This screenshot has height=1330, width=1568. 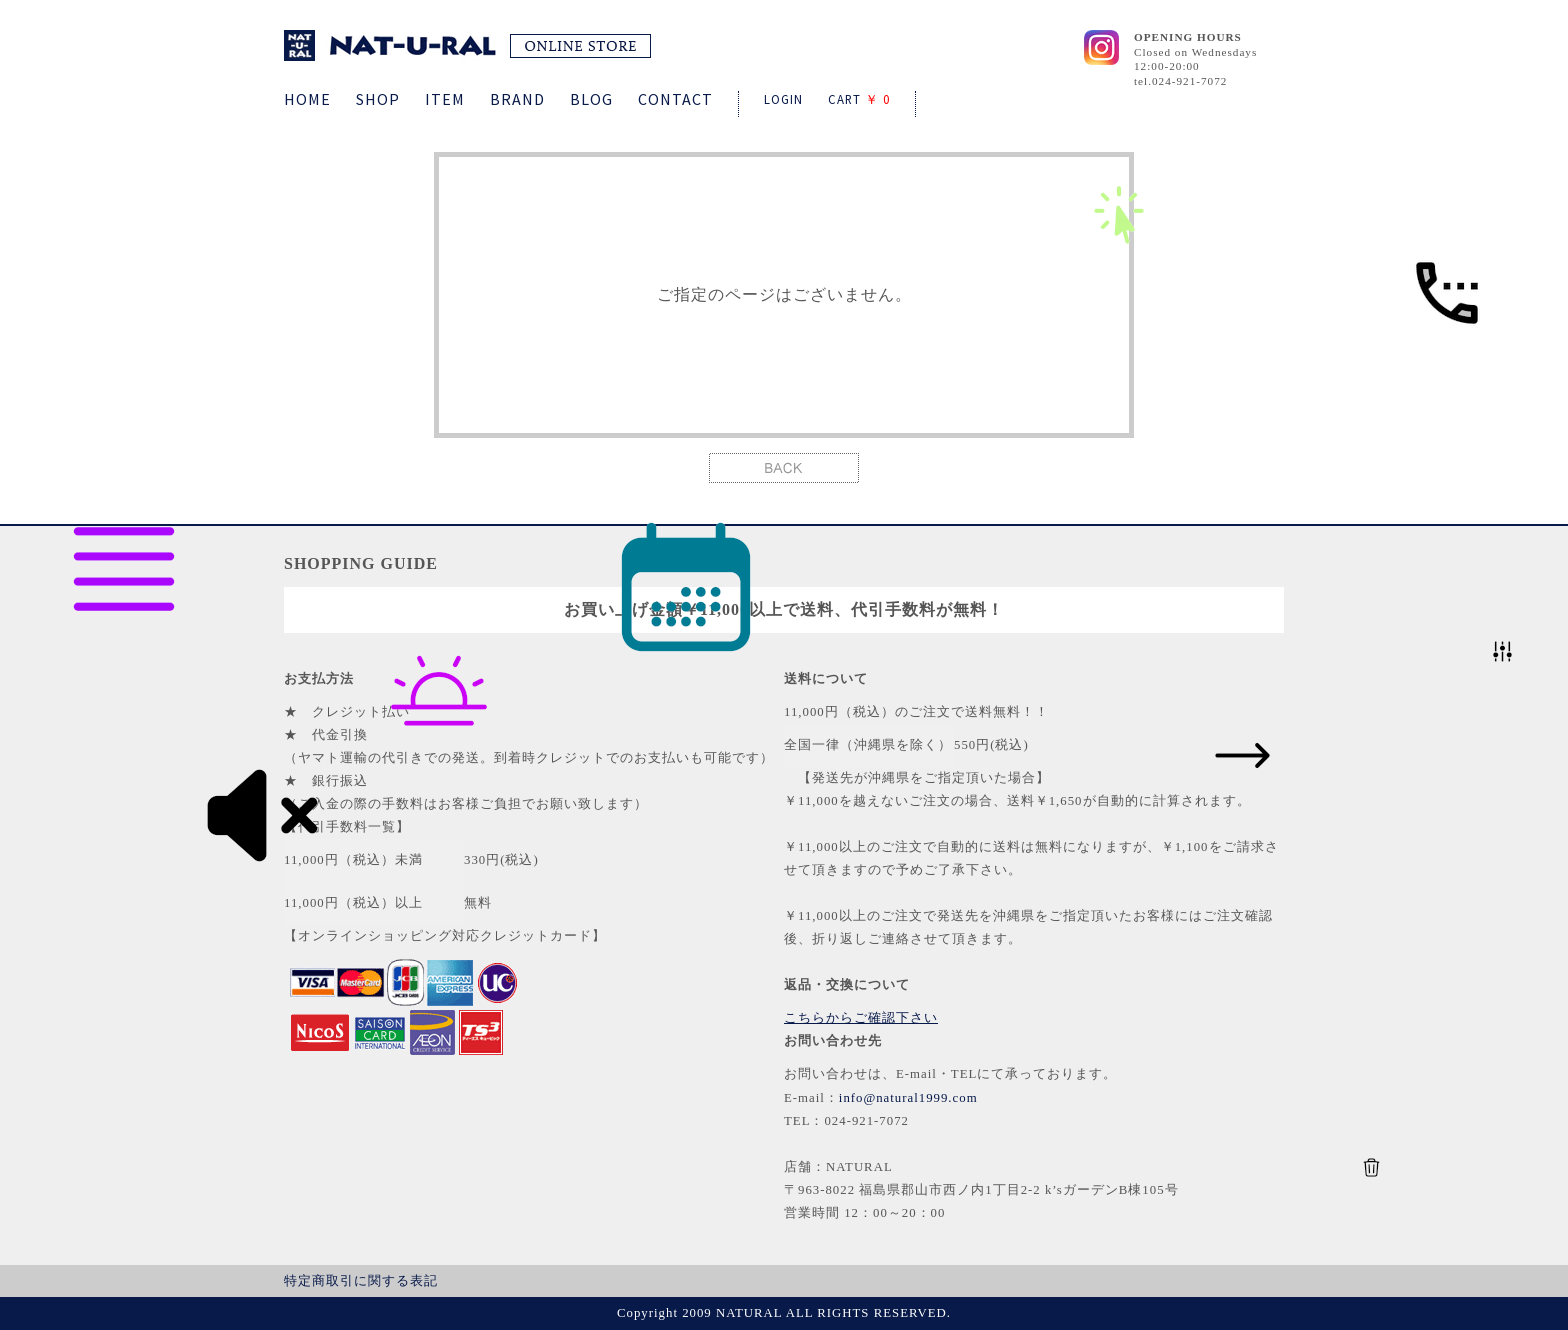 I want to click on toggle sunrise/sunset display mode, so click(x=439, y=694).